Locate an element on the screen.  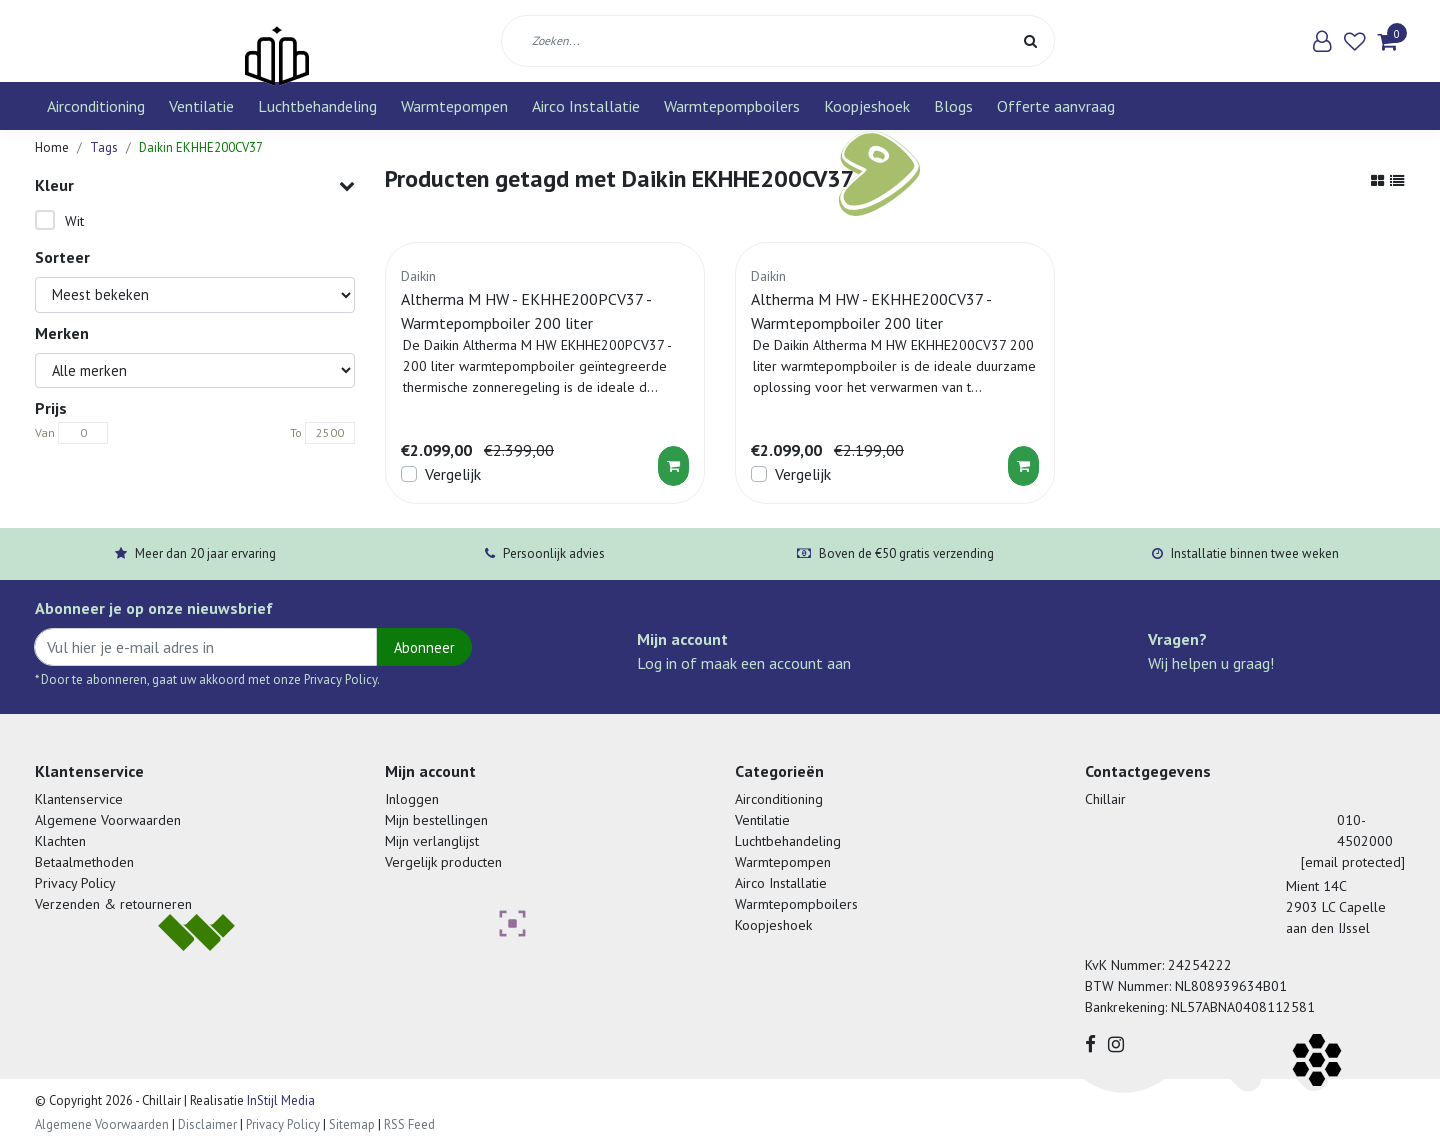
miraheze wiki hosting platform logo is located at coordinates (1317, 1060).